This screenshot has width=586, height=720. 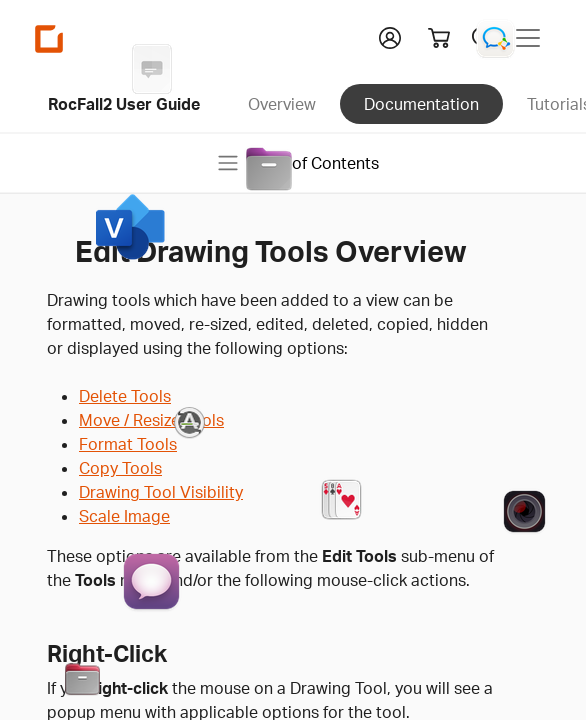 I want to click on launch solitaire card game, so click(x=341, y=499).